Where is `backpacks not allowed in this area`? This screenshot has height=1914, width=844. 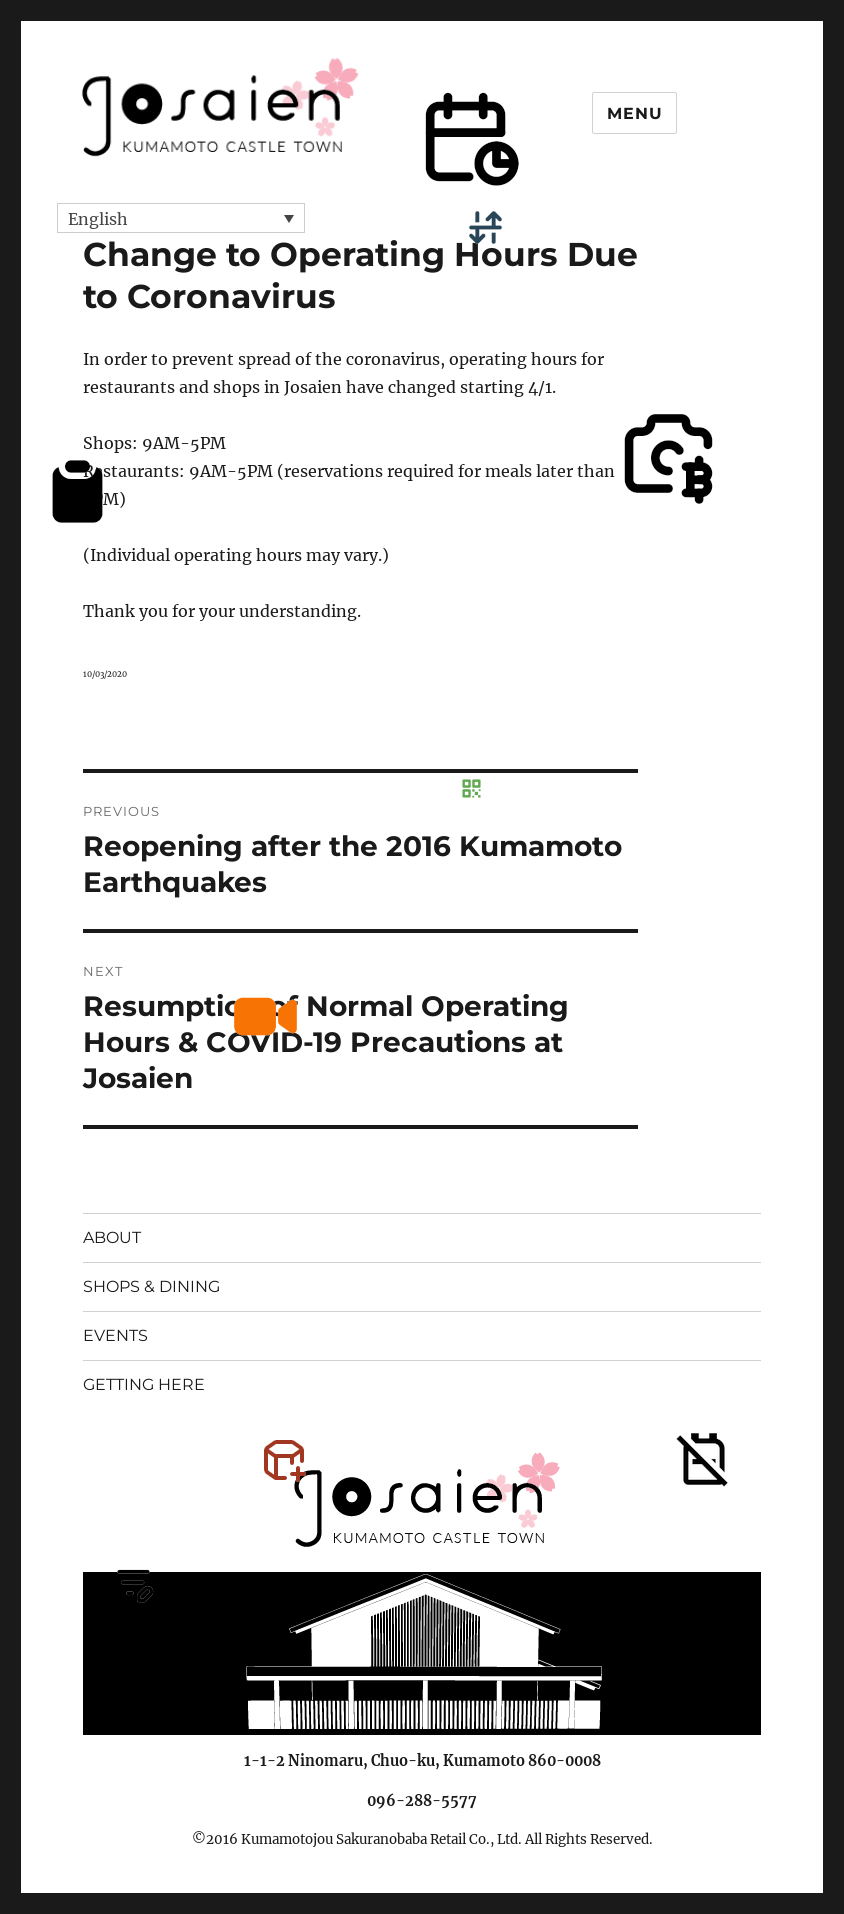
backpacks not allowed in this area is located at coordinates (704, 1459).